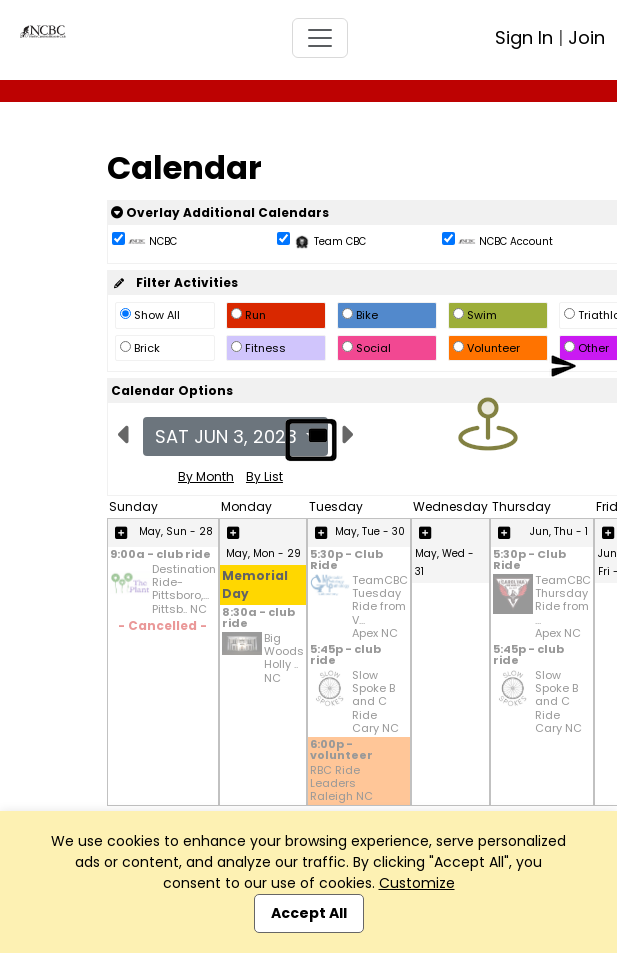  Describe the element at coordinates (311, 440) in the screenshot. I see `enable picture-in-picture mode` at that location.